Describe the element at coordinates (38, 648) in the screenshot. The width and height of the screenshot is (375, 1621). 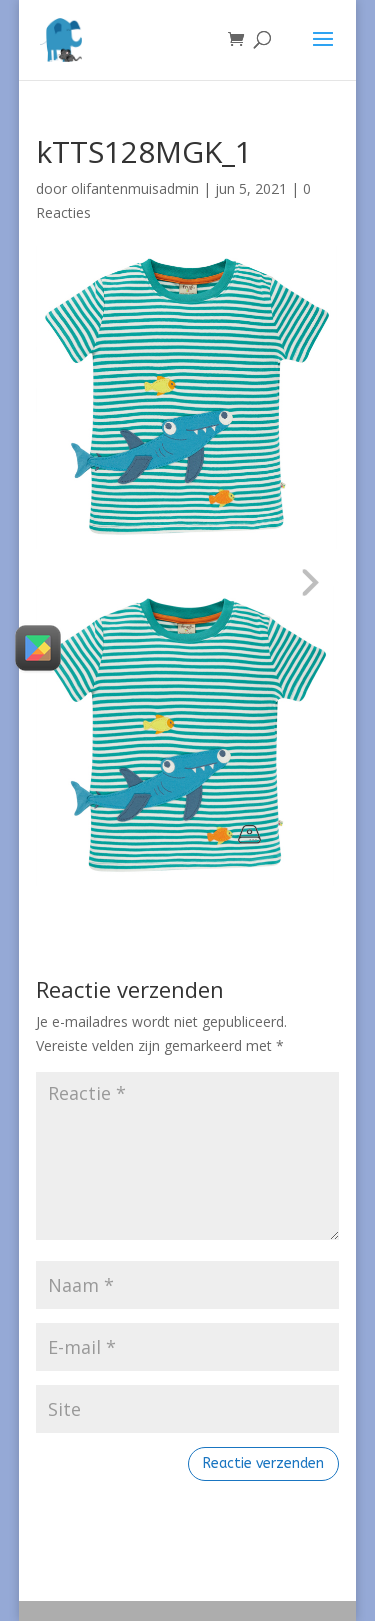
I see `open the tangram app` at that location.